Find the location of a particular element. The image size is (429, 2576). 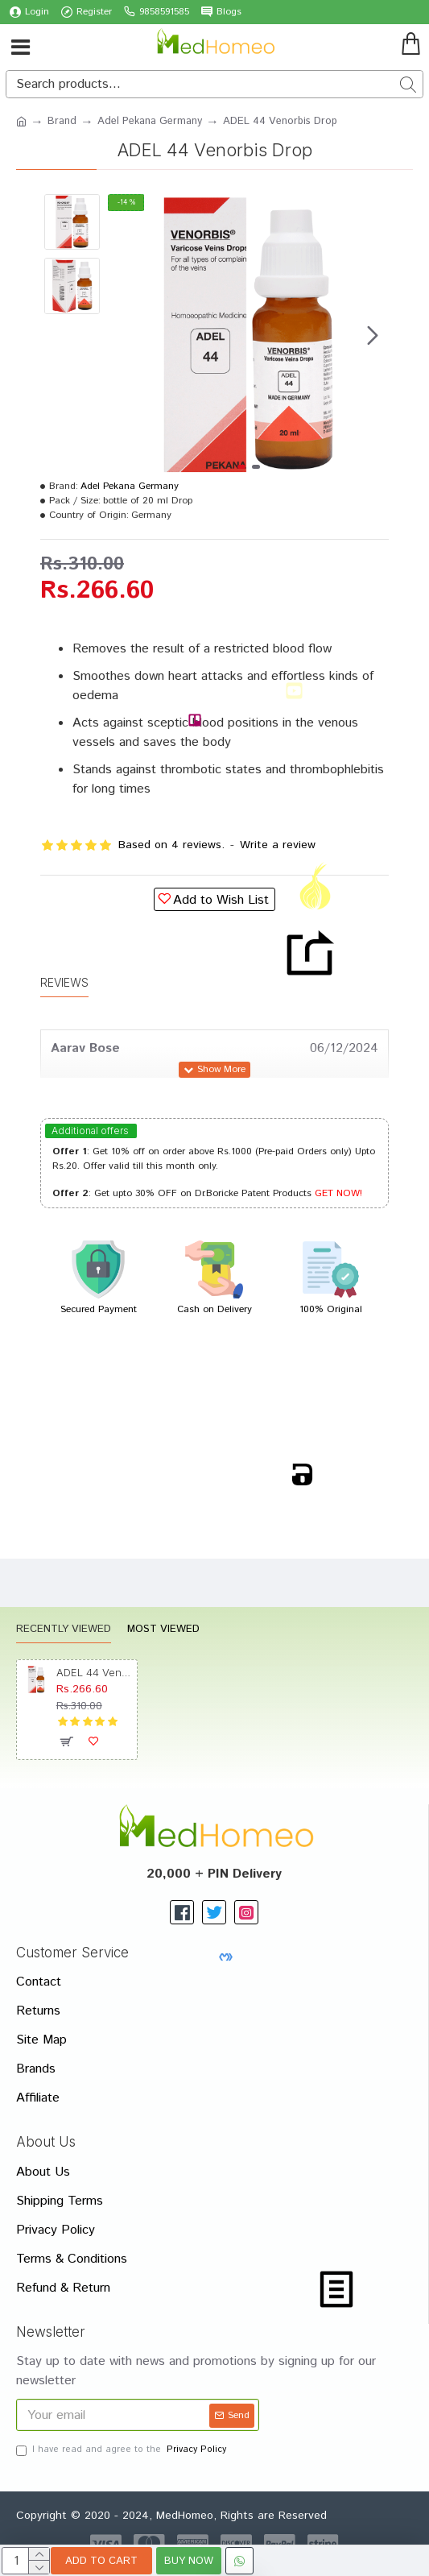

view file list or document directory is located at coordinates (336, 2289).